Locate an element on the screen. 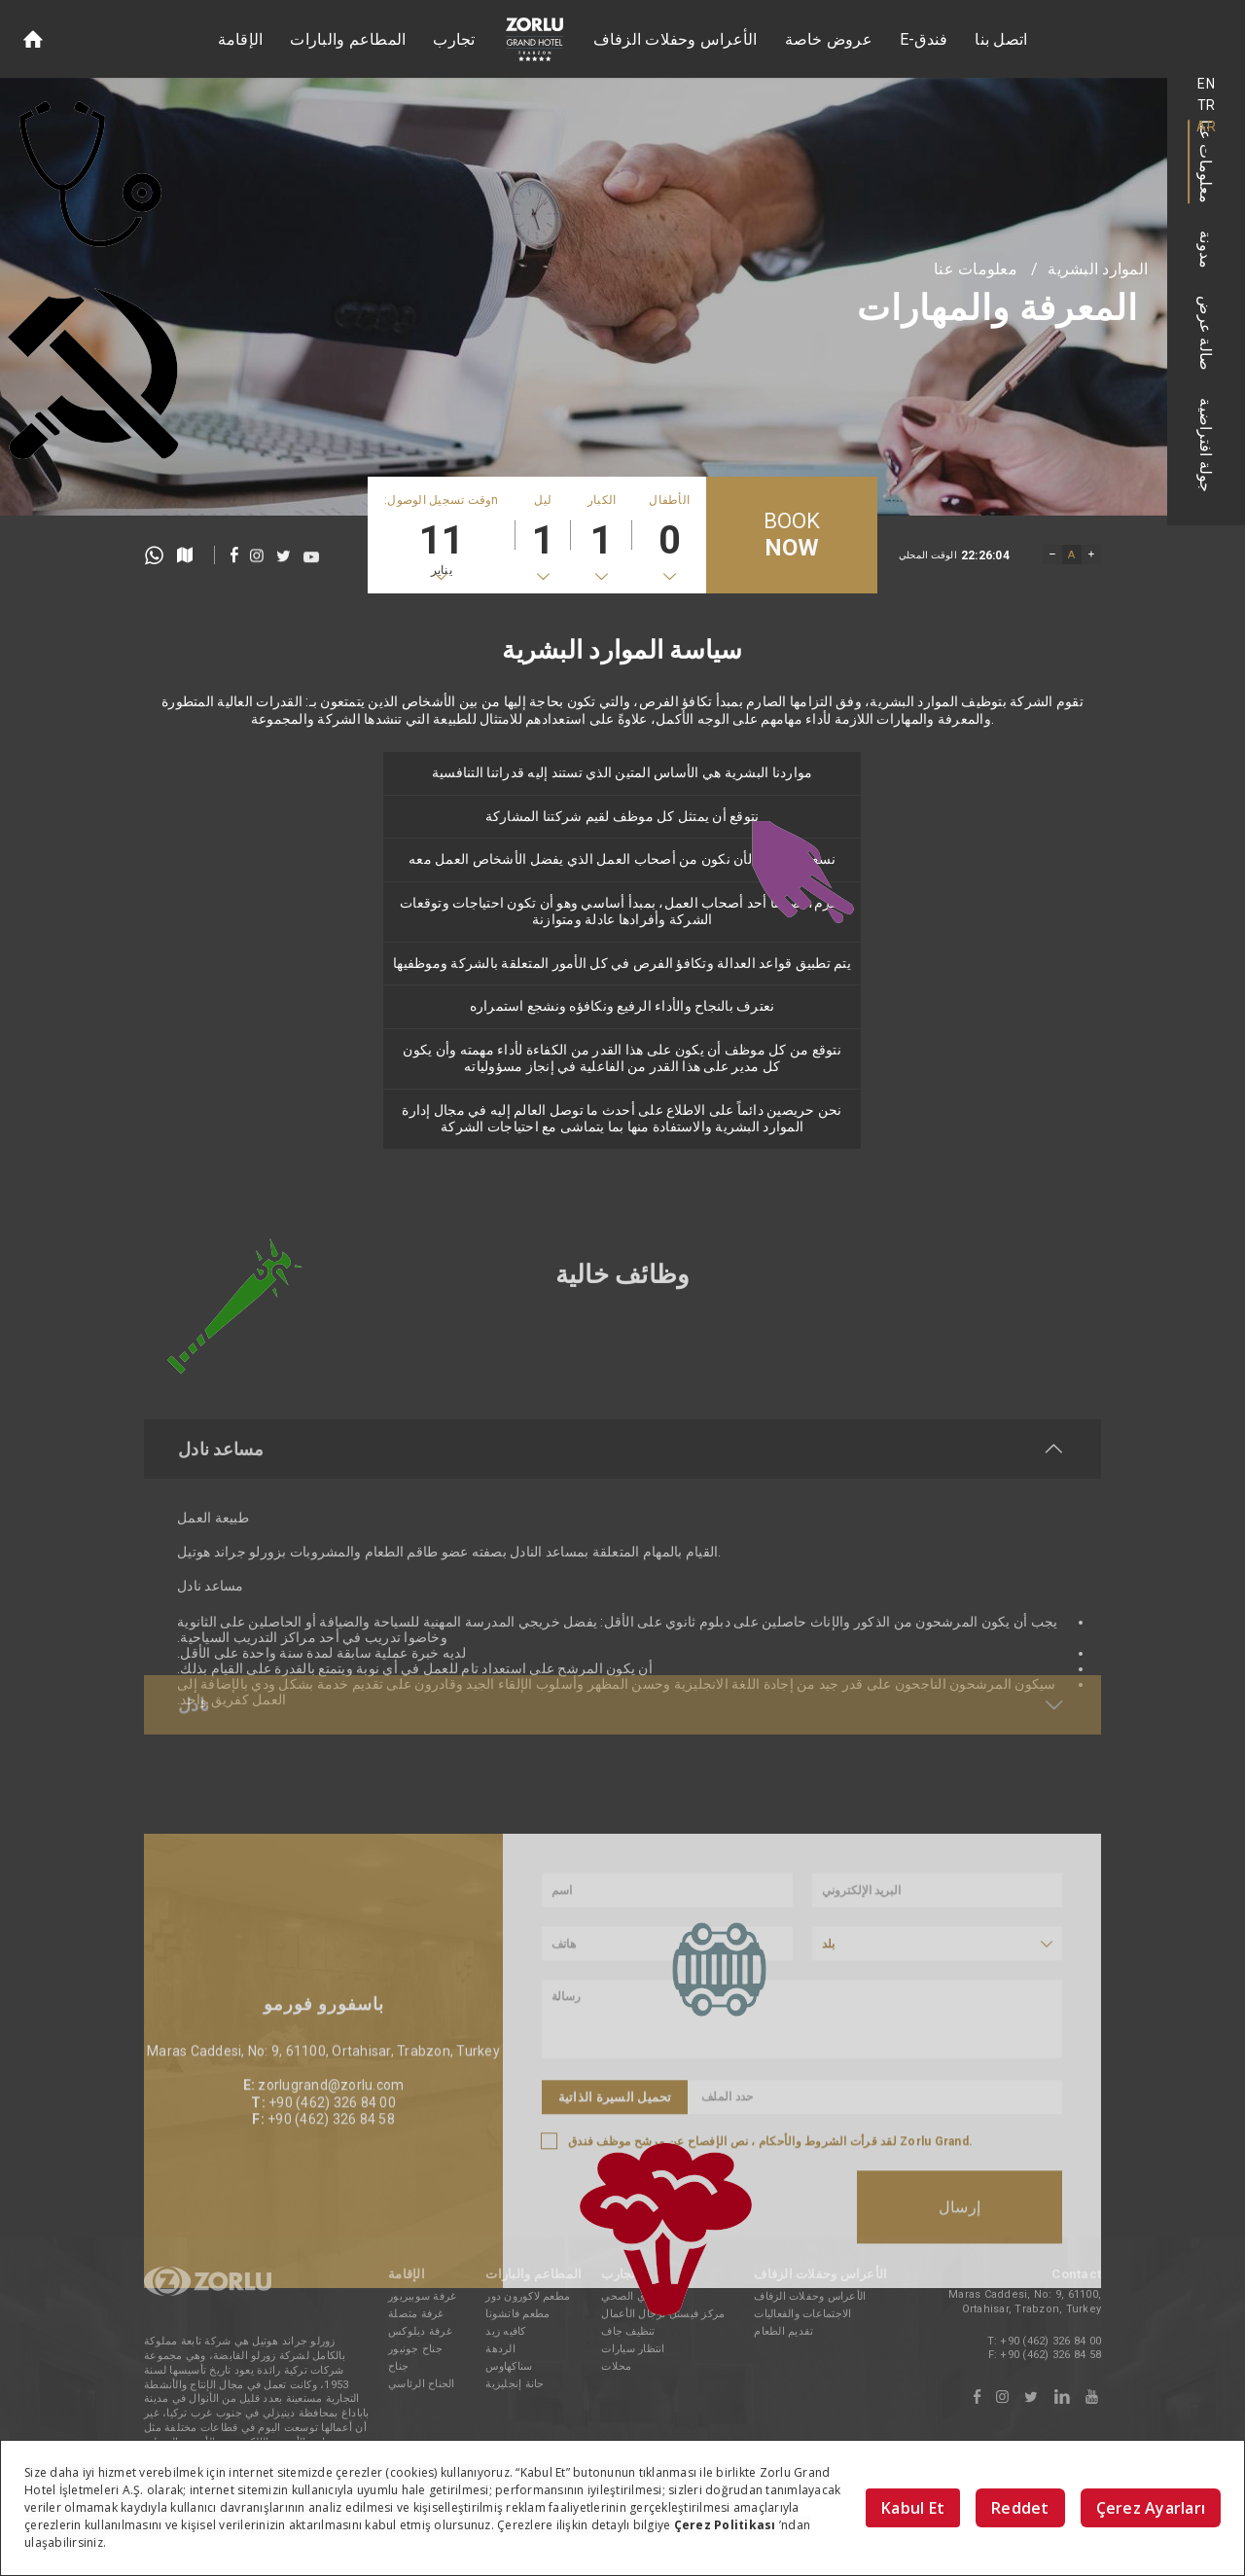 The image size is (1245, 2576). access health or medical features is located at coordinates (90, 174).